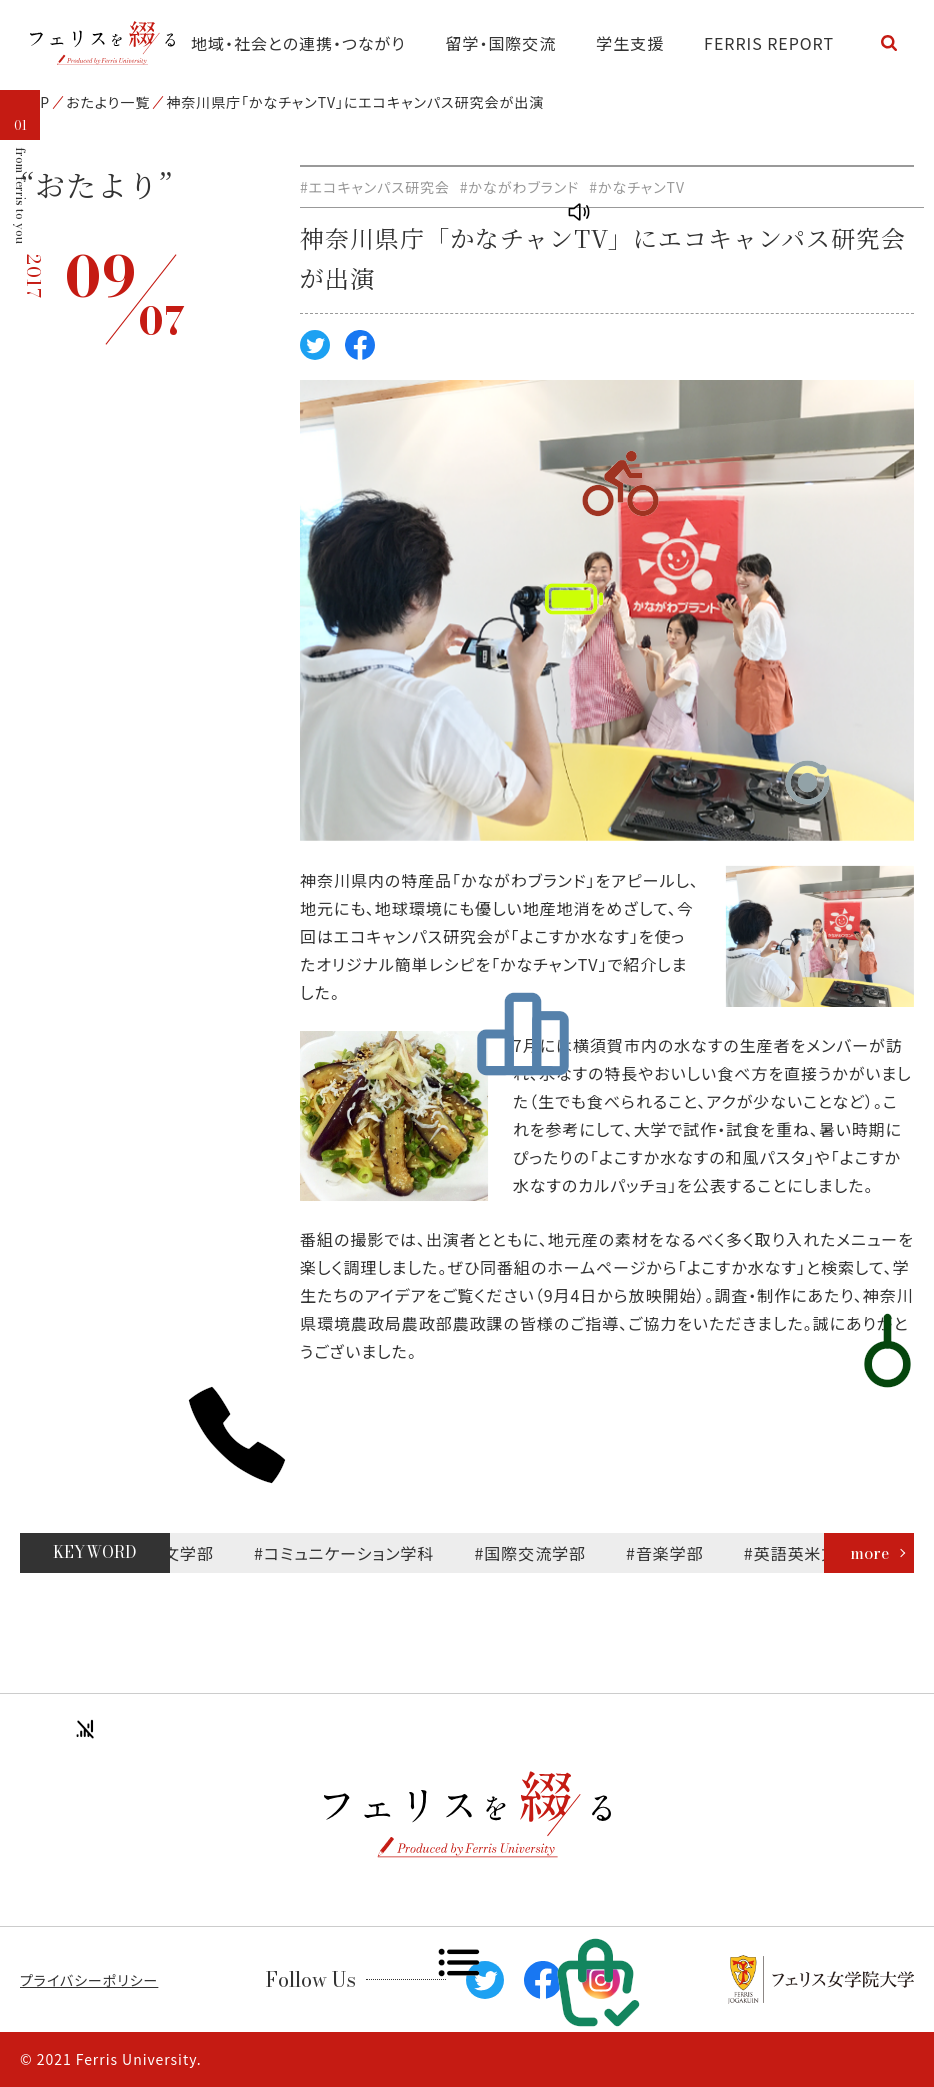 The height and width of the screenshot is (2087, 934). What do you see at coordinates (887, 1352) in the screenshot?
I see `select neutrois gender identity` at bounding box center [887, 1352].